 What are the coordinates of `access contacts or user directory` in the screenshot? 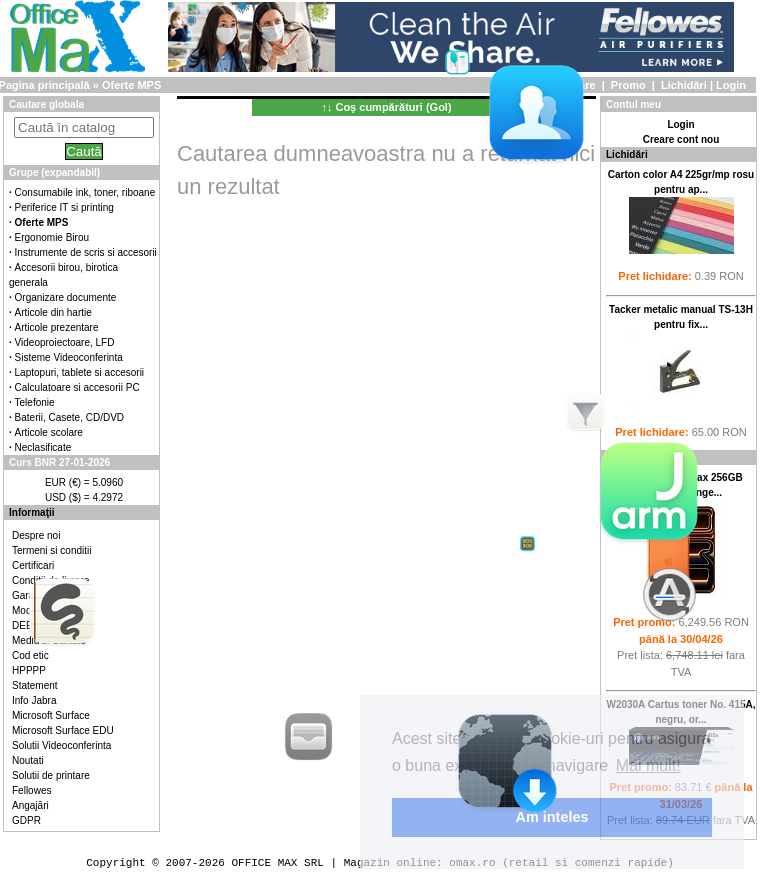 It's located at (536, 112).